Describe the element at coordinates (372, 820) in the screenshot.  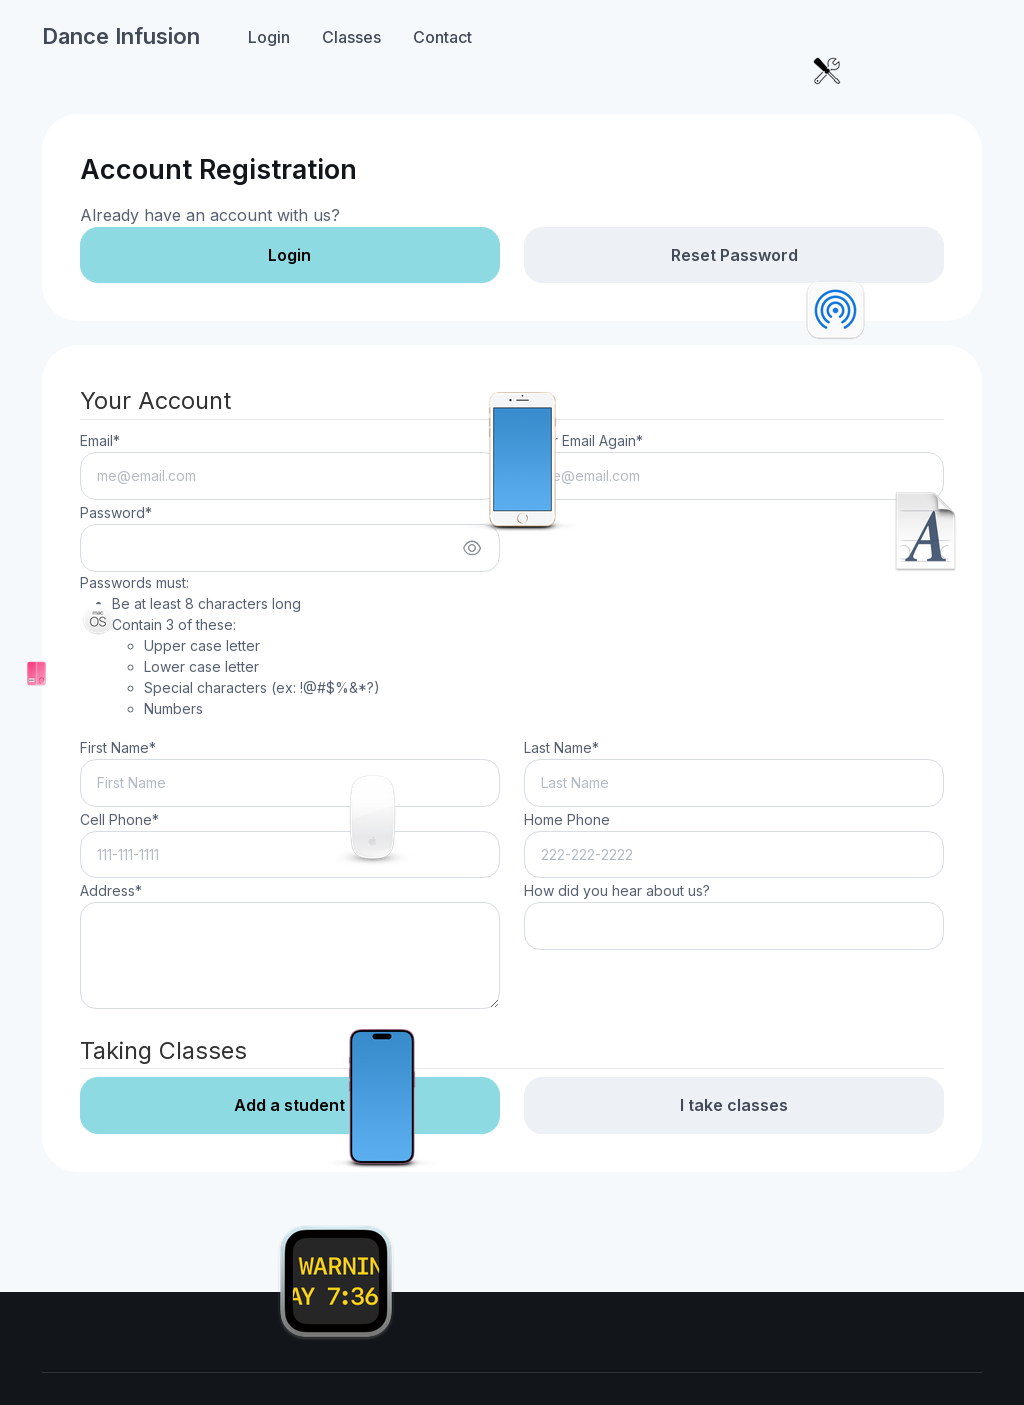
I see `connect or manage apple magic mouse via bluetooth` at that location.